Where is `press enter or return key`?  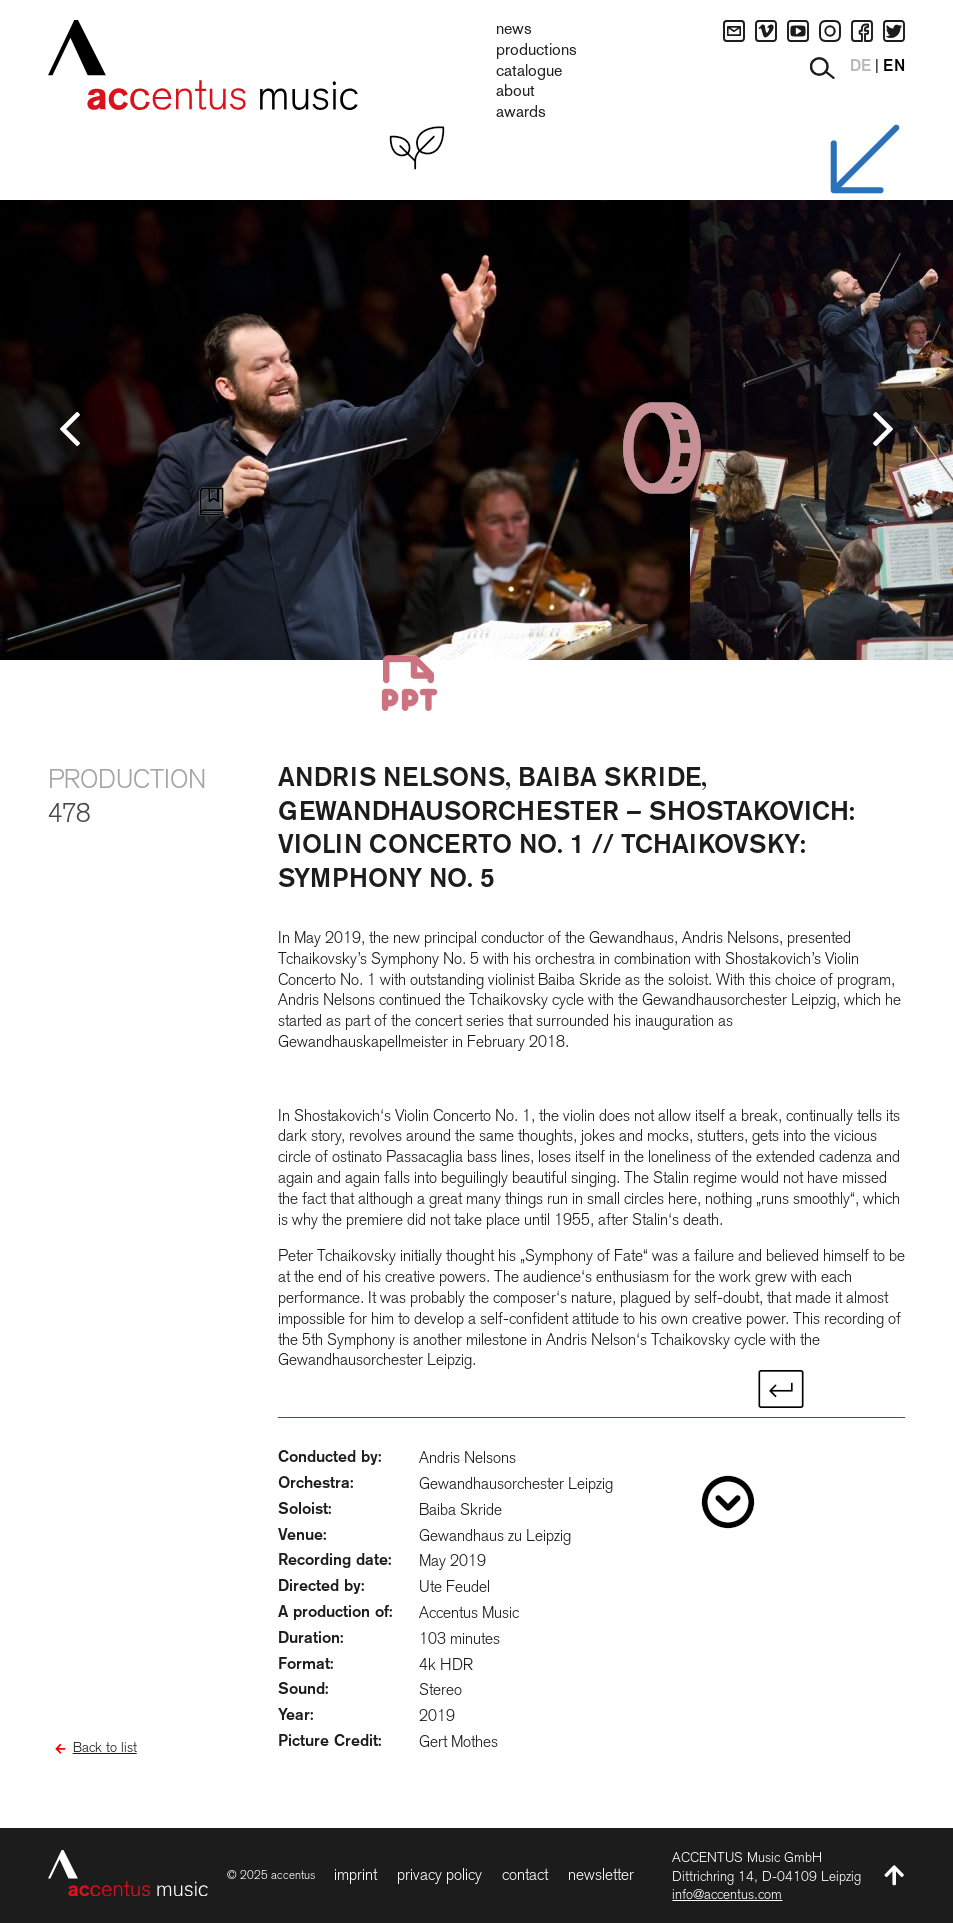
press enter or return key is located at coordinates (781, 1389).